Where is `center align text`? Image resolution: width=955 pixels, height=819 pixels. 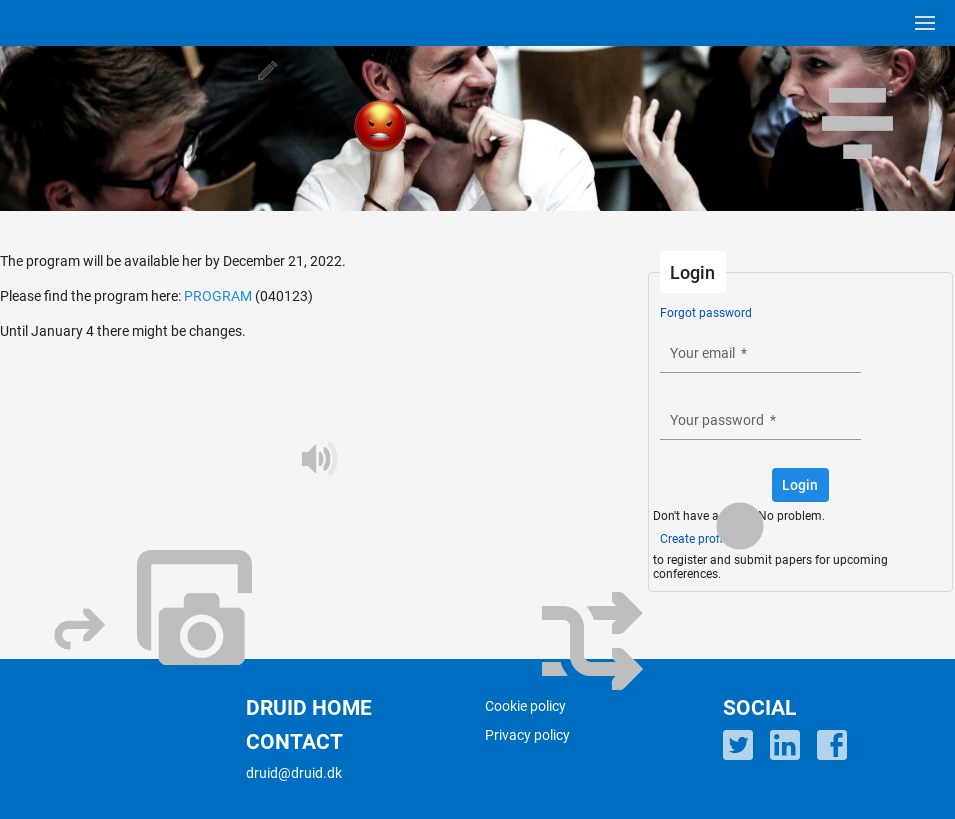
center align text is located at coordinates (857, 123).